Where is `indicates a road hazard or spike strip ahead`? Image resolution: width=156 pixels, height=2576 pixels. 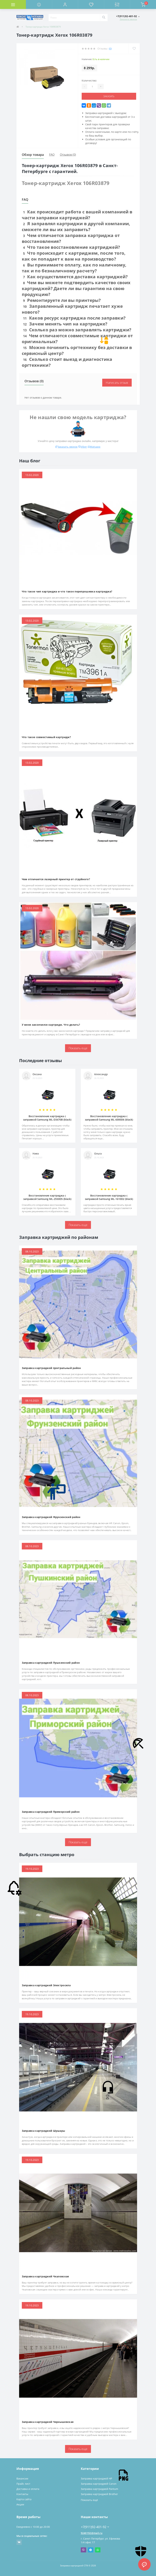
indicates a road hazard or spike strip ahead is located at coordinates (49, 2227).